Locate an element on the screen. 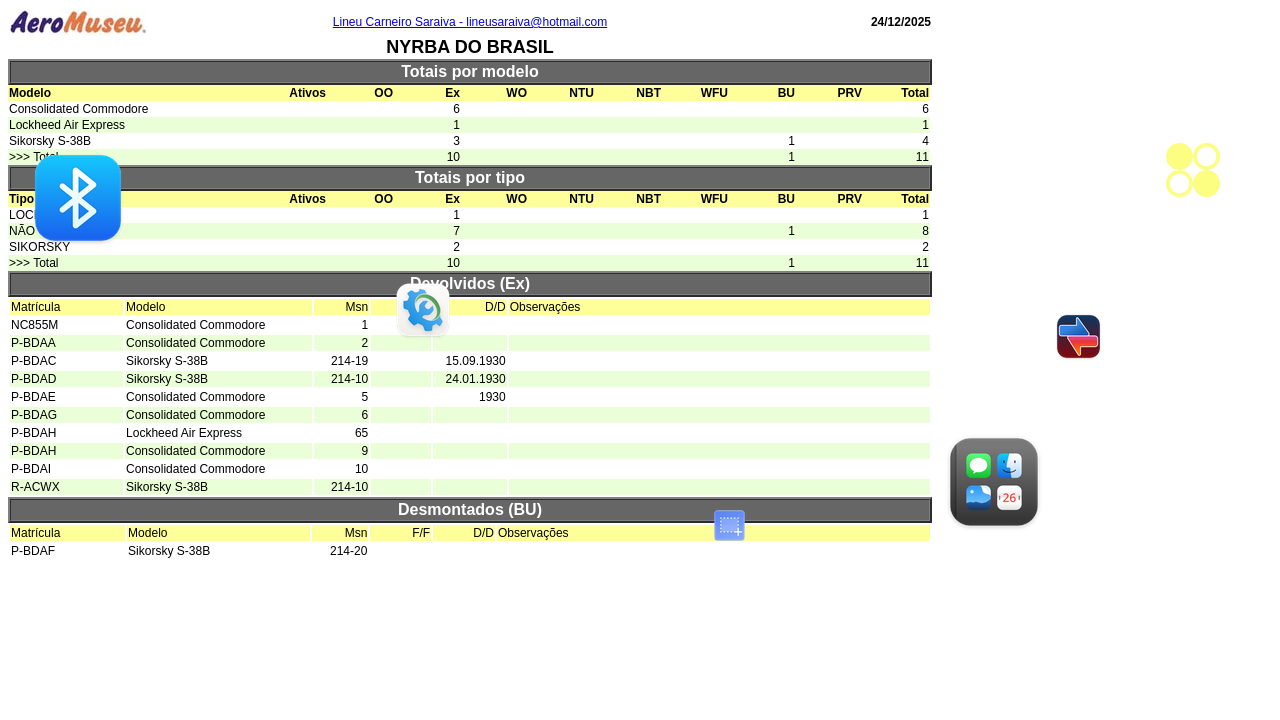 This screenshot has height=720, width=1280. open escambo currency or unit converter app is located at coordinates (1078, 336).